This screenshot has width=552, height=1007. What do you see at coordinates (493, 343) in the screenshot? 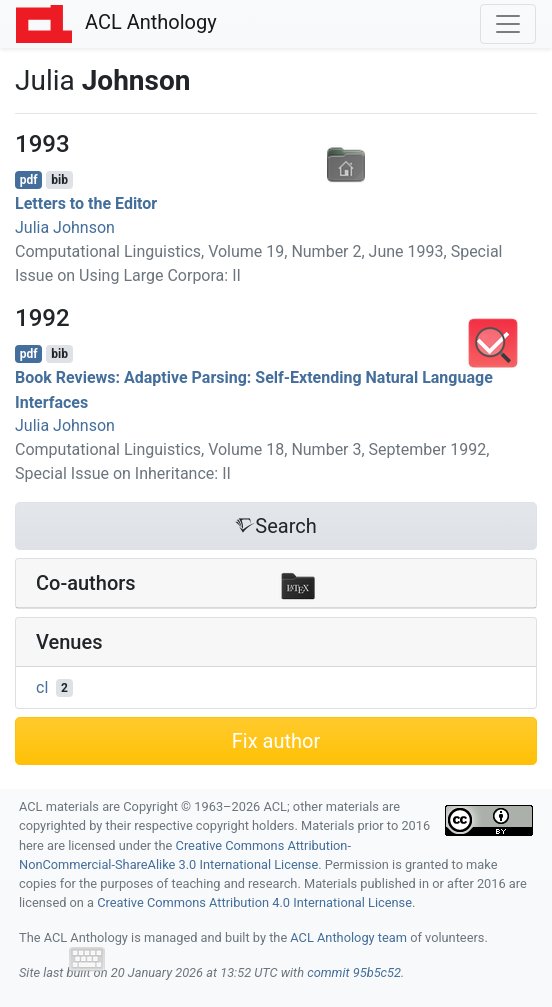
I see `open dconf editor to browse and modify system configuration settings` at bounding box center [493, 343].